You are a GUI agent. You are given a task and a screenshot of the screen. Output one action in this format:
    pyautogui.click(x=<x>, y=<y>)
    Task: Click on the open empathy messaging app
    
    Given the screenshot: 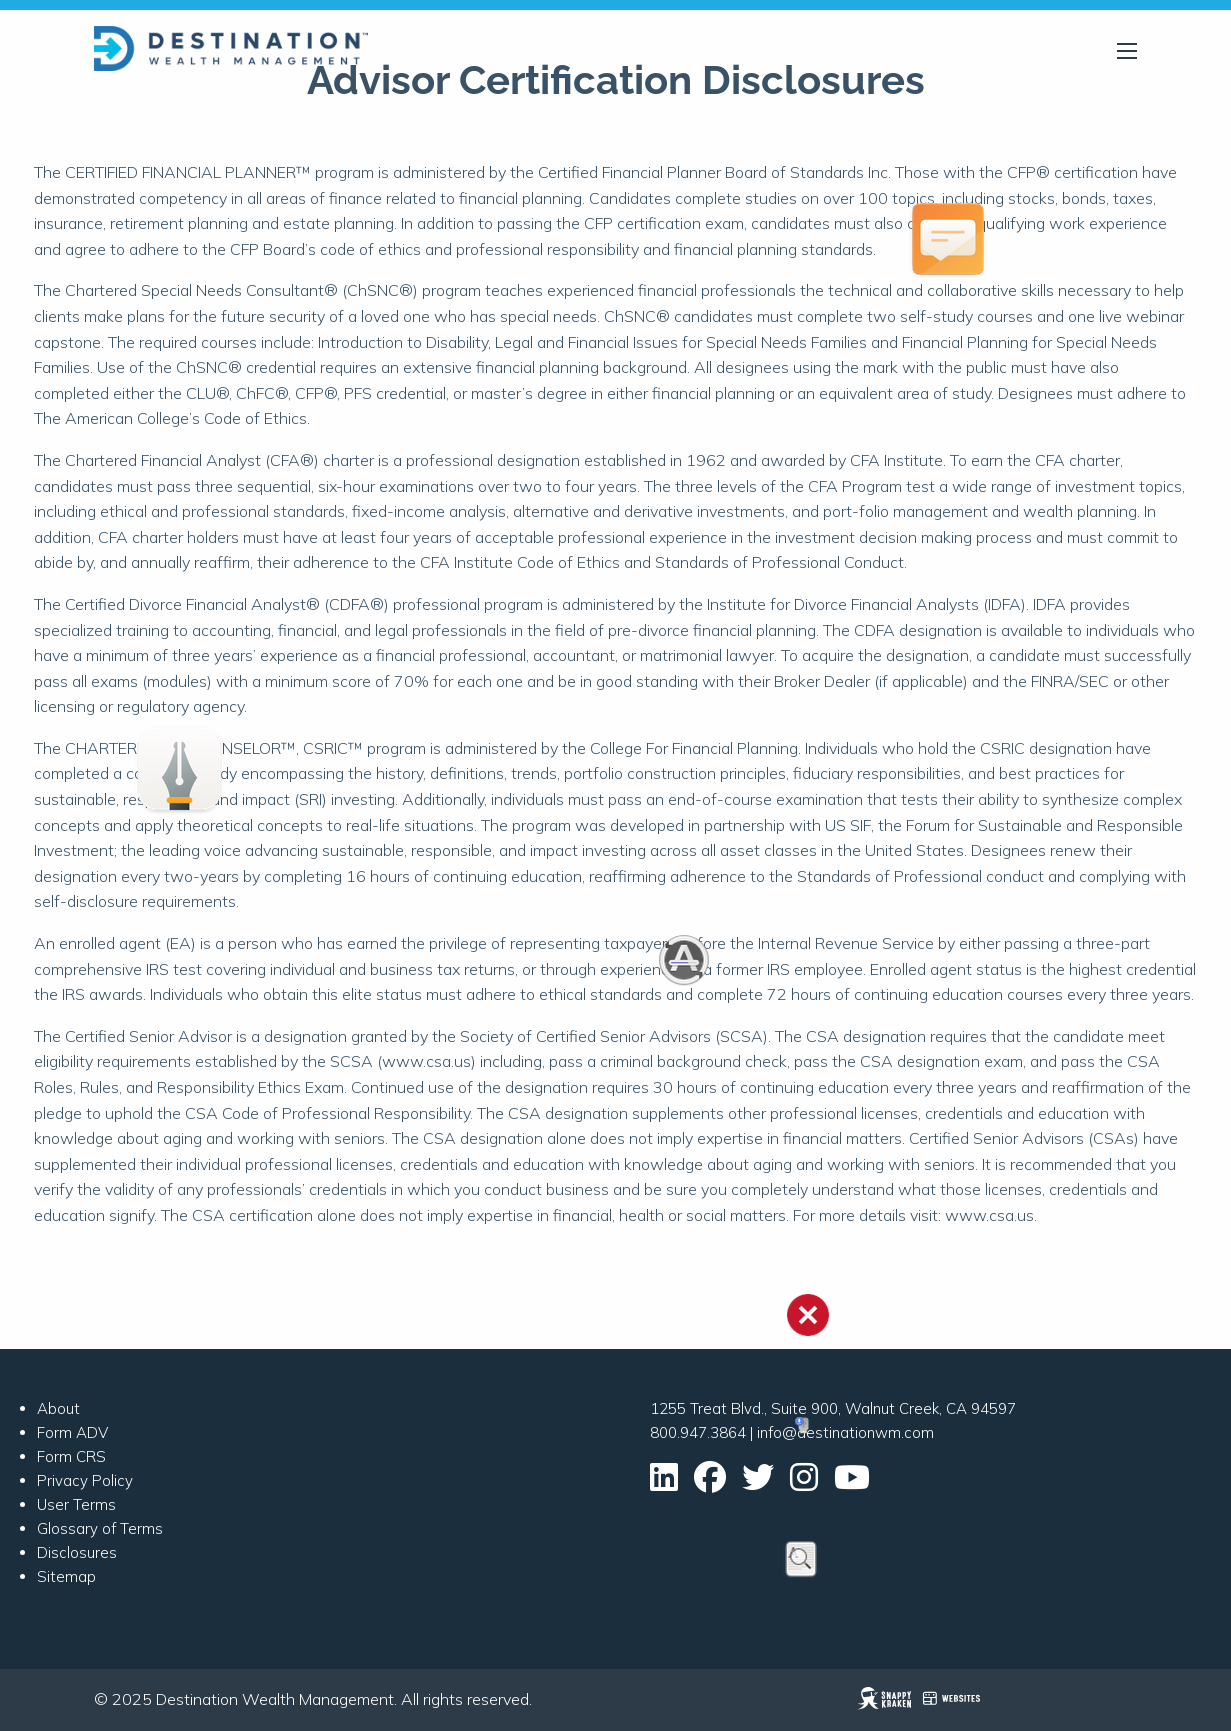 What is the action you would take?
    pyautogui.click(x=948, y=239)
    